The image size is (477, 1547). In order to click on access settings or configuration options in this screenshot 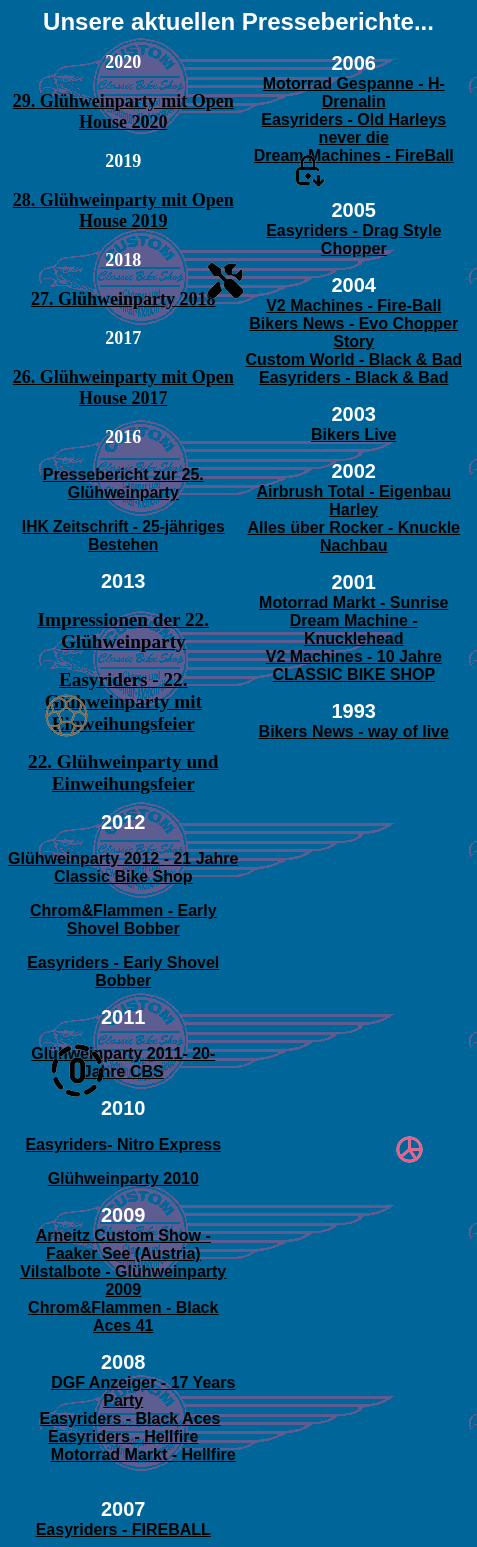, I will do `click(225, 280)`.